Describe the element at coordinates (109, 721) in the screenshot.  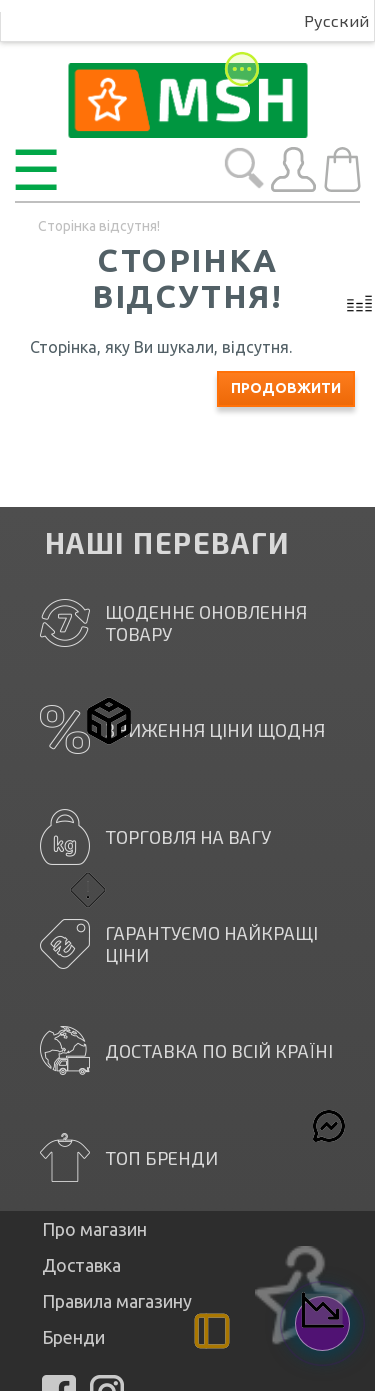
I see `open codesandbox development environment` at that location.